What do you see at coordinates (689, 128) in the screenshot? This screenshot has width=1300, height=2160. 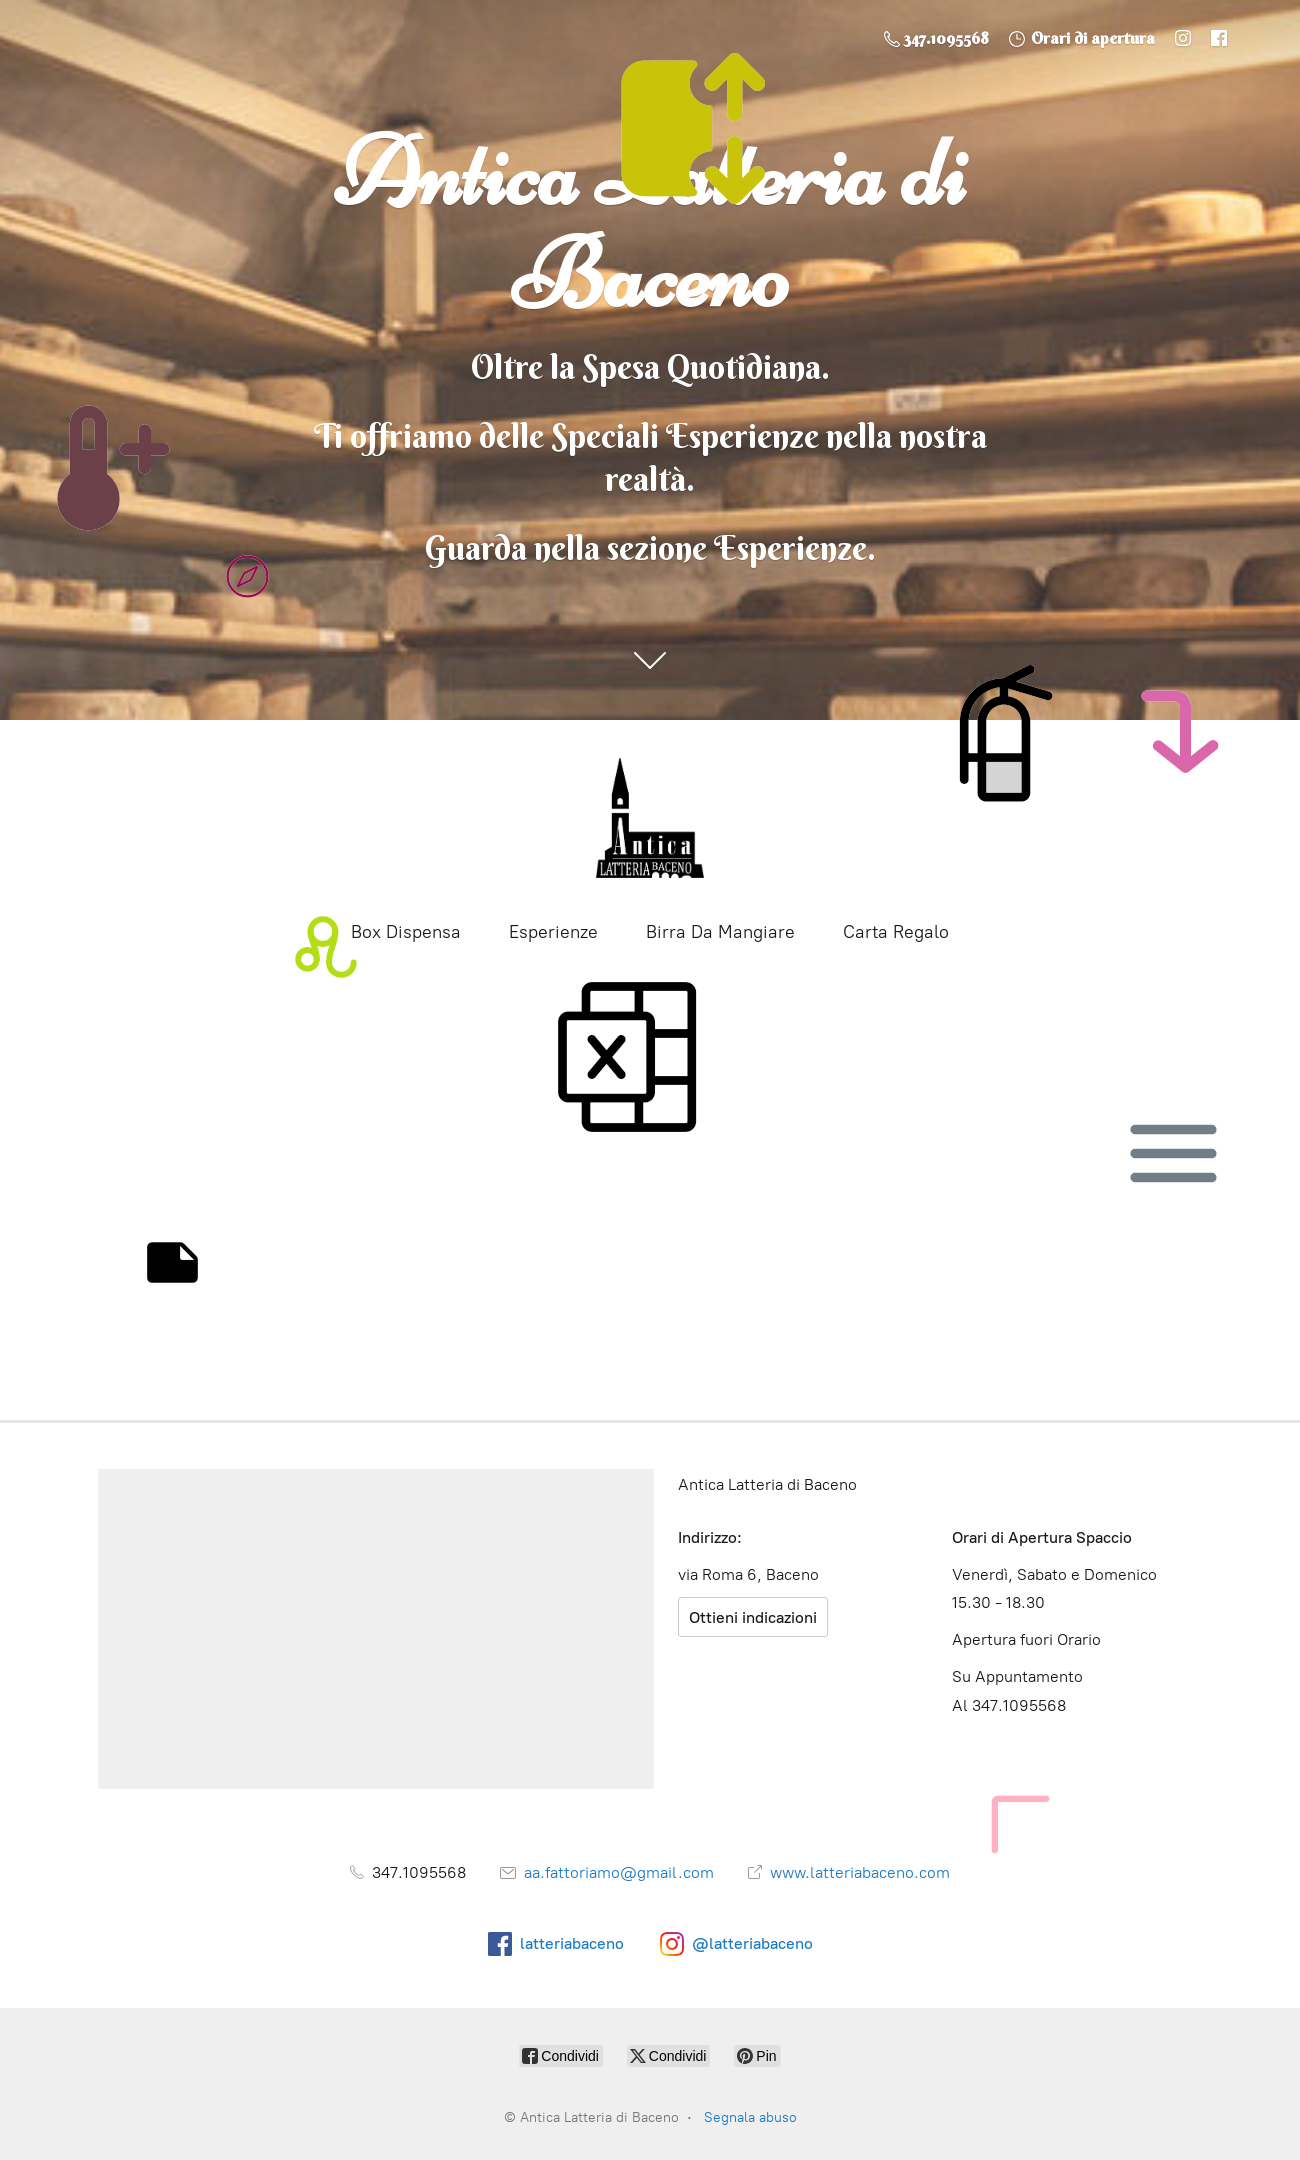 I see `auto-adjust content height to fit container` at bounding box center [689, 128].